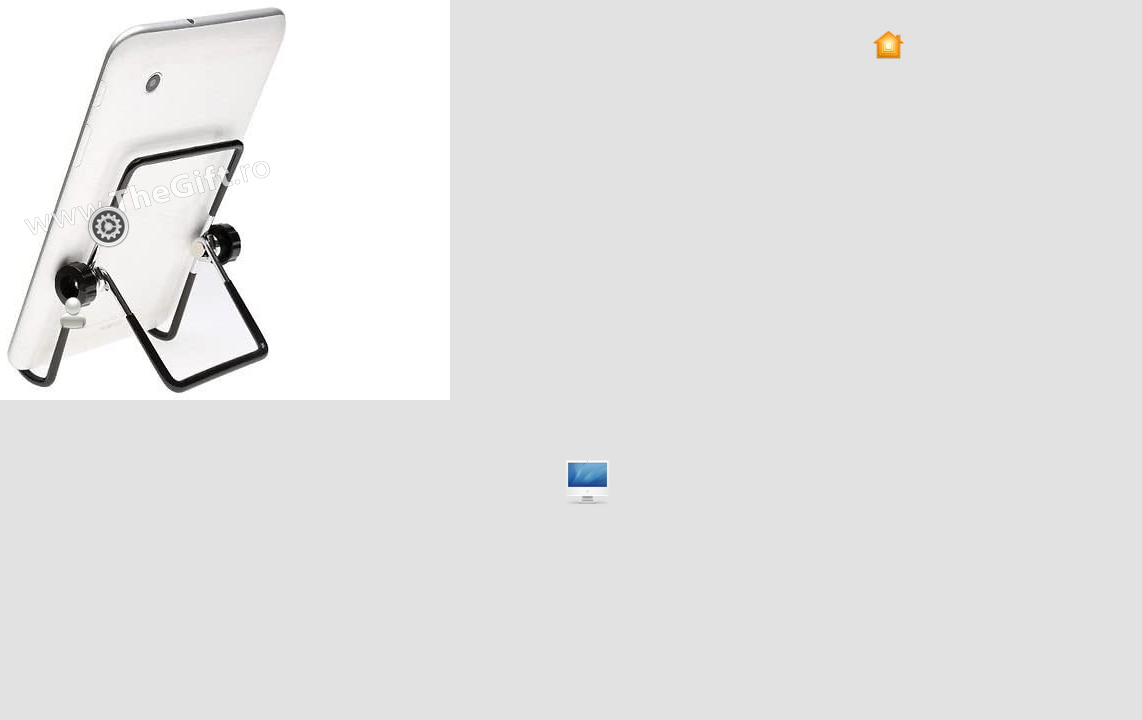 The width and height of the screenshot is (1142, 720). What do you see at coordinates (888, 44) in the screenshot?
I see `open home settings or preferences` at bounding box center [888, 44].